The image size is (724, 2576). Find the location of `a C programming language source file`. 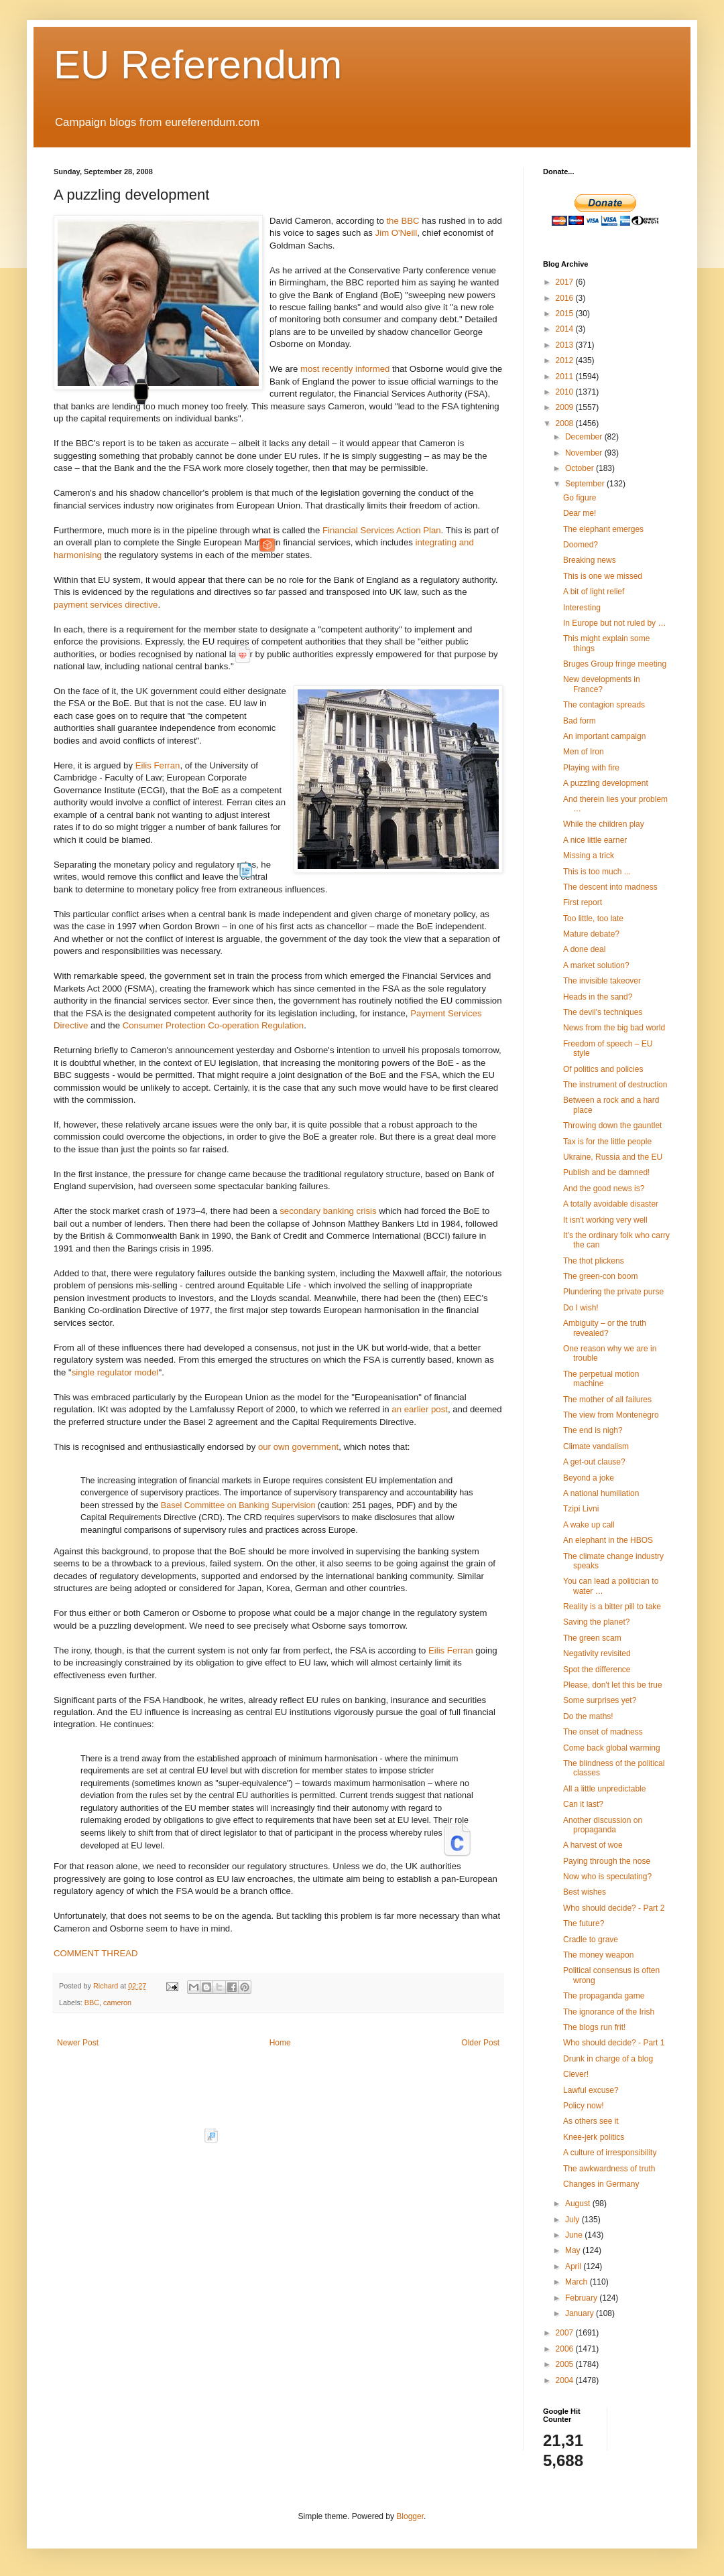

a C programming language source file is located at coordinates (457, 1840).